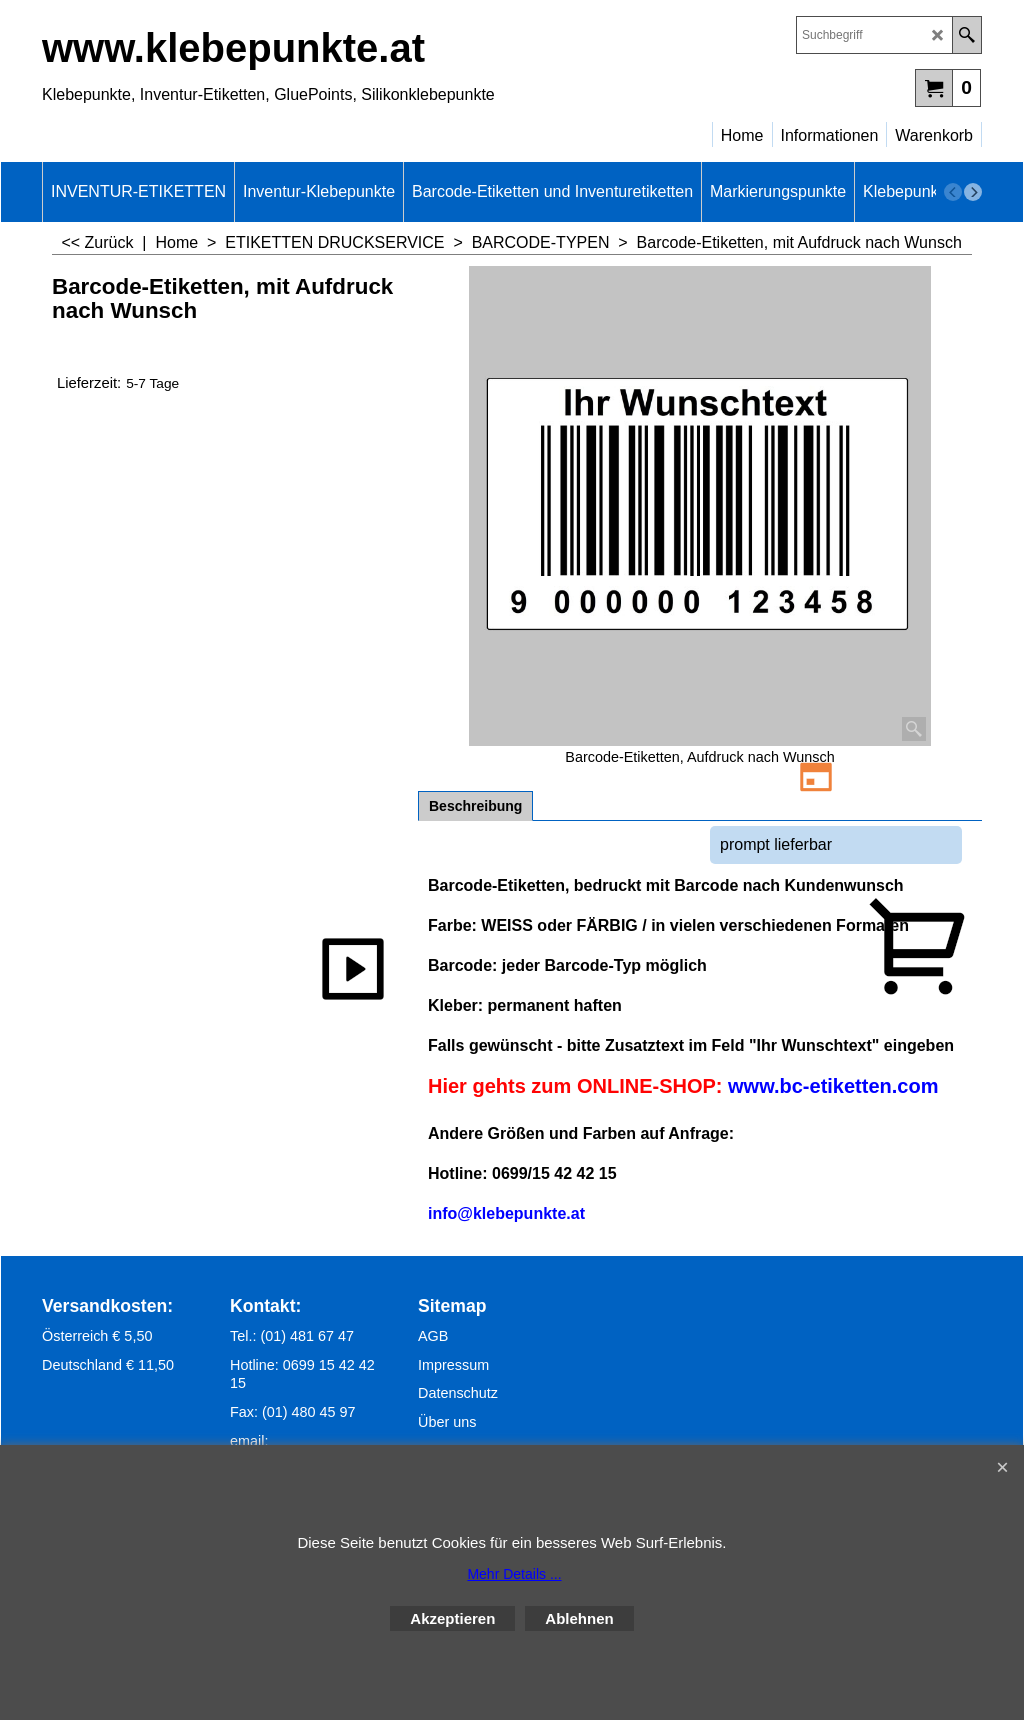 The image size is (1024, 1720). Describe the element at coordinates (353, 969) in the screenshot. I see `play video content` at that location.